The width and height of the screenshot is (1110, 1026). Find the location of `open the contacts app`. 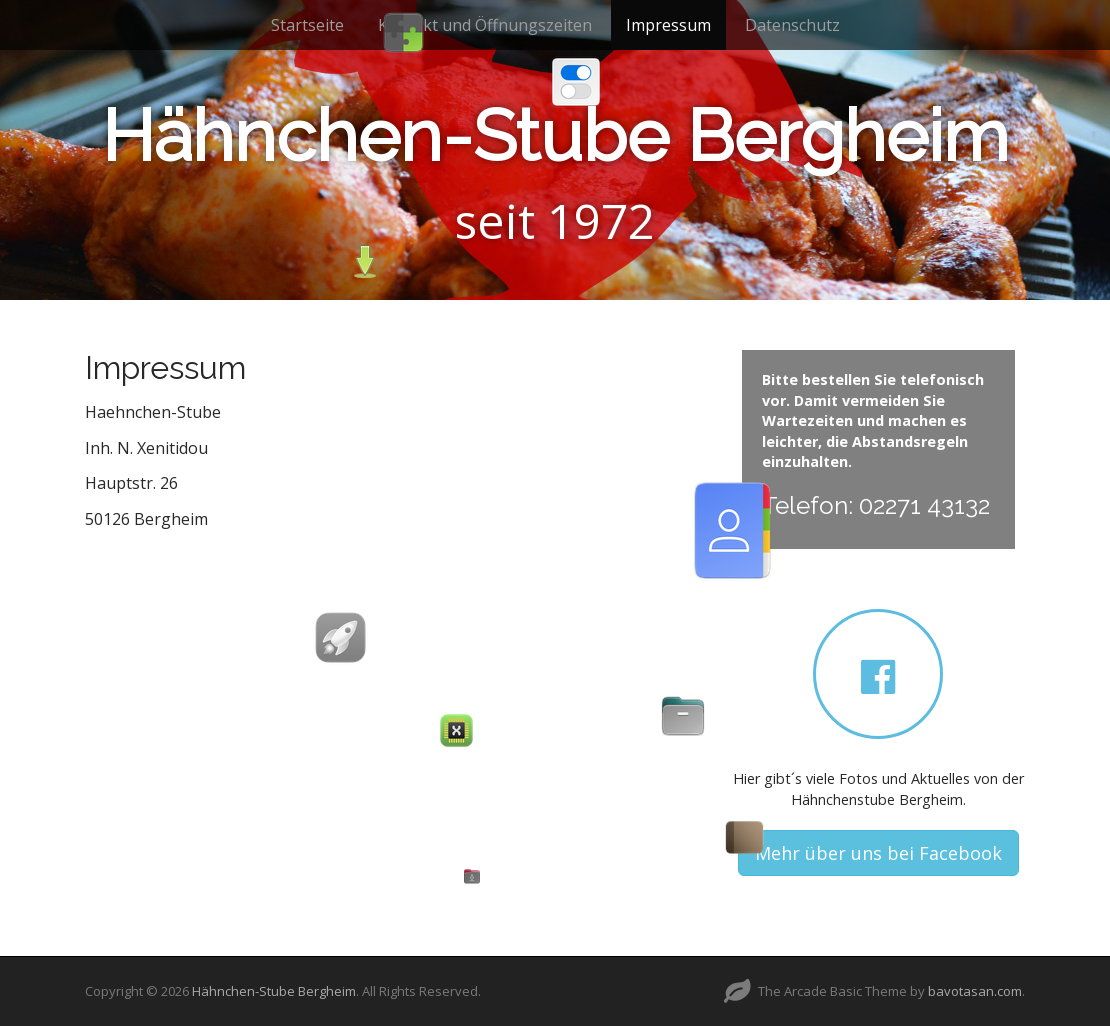

open the contacts app is located at coordinates (732, 530).